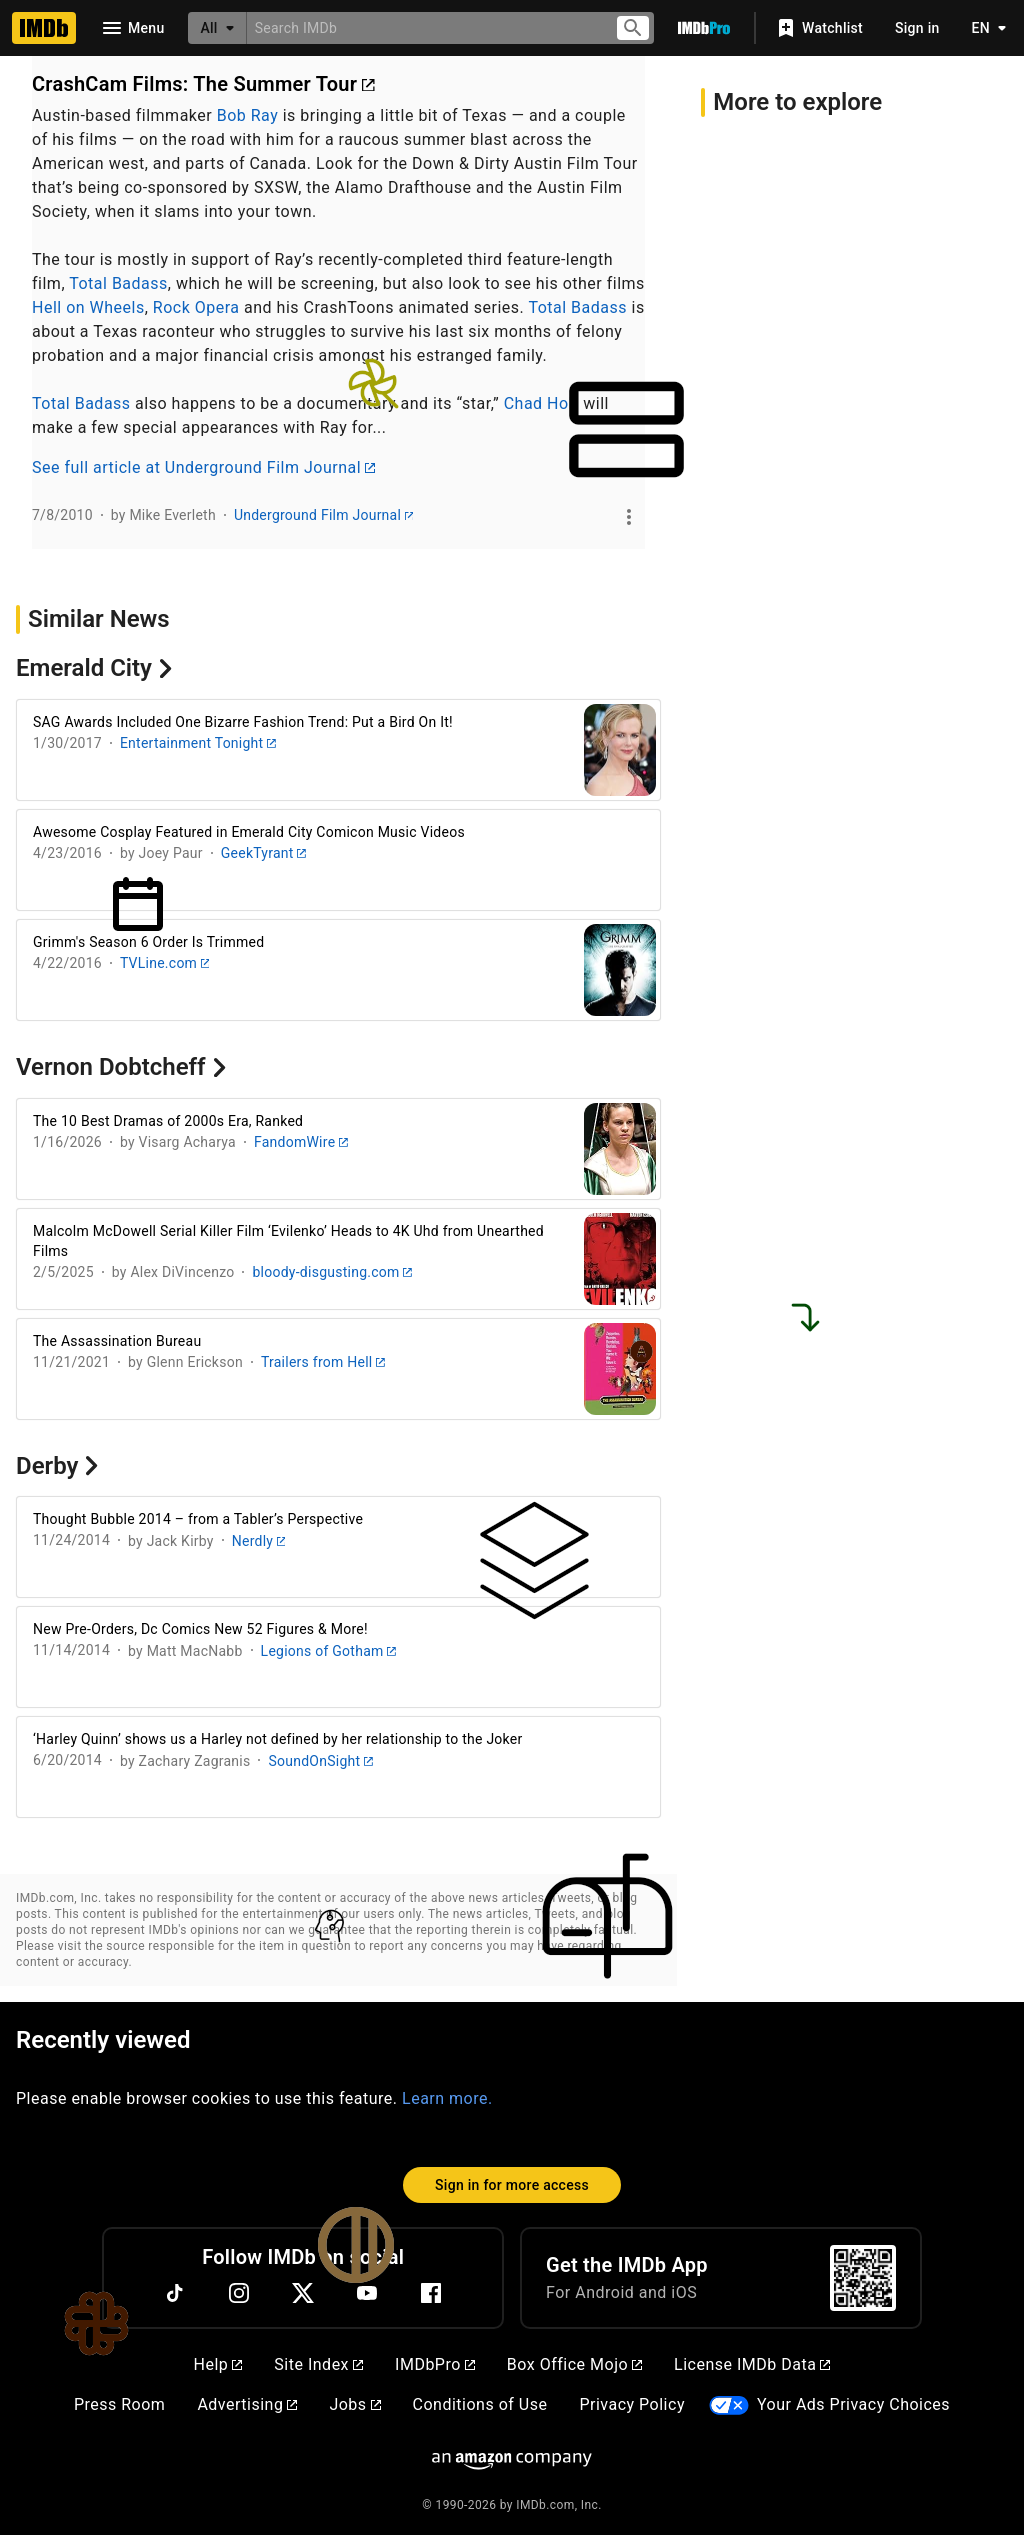 This screenshot has height=2535, width=1024. What do you see at coordinates (805, 1317) in the screenshot?
I see `navigate right then down` at bounding box center [805, 1317].